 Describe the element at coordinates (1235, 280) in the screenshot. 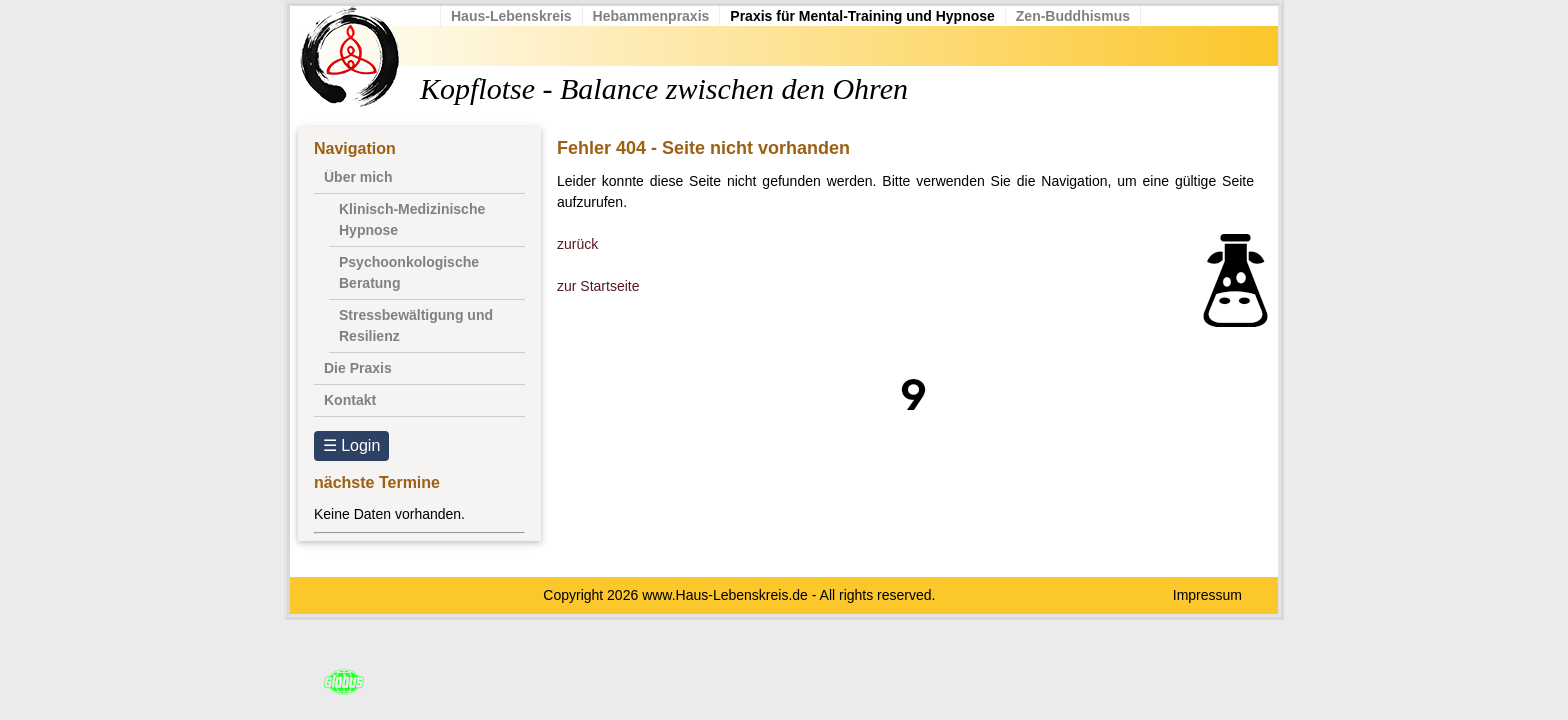

I see `i18next internationalization library logo` at that location.